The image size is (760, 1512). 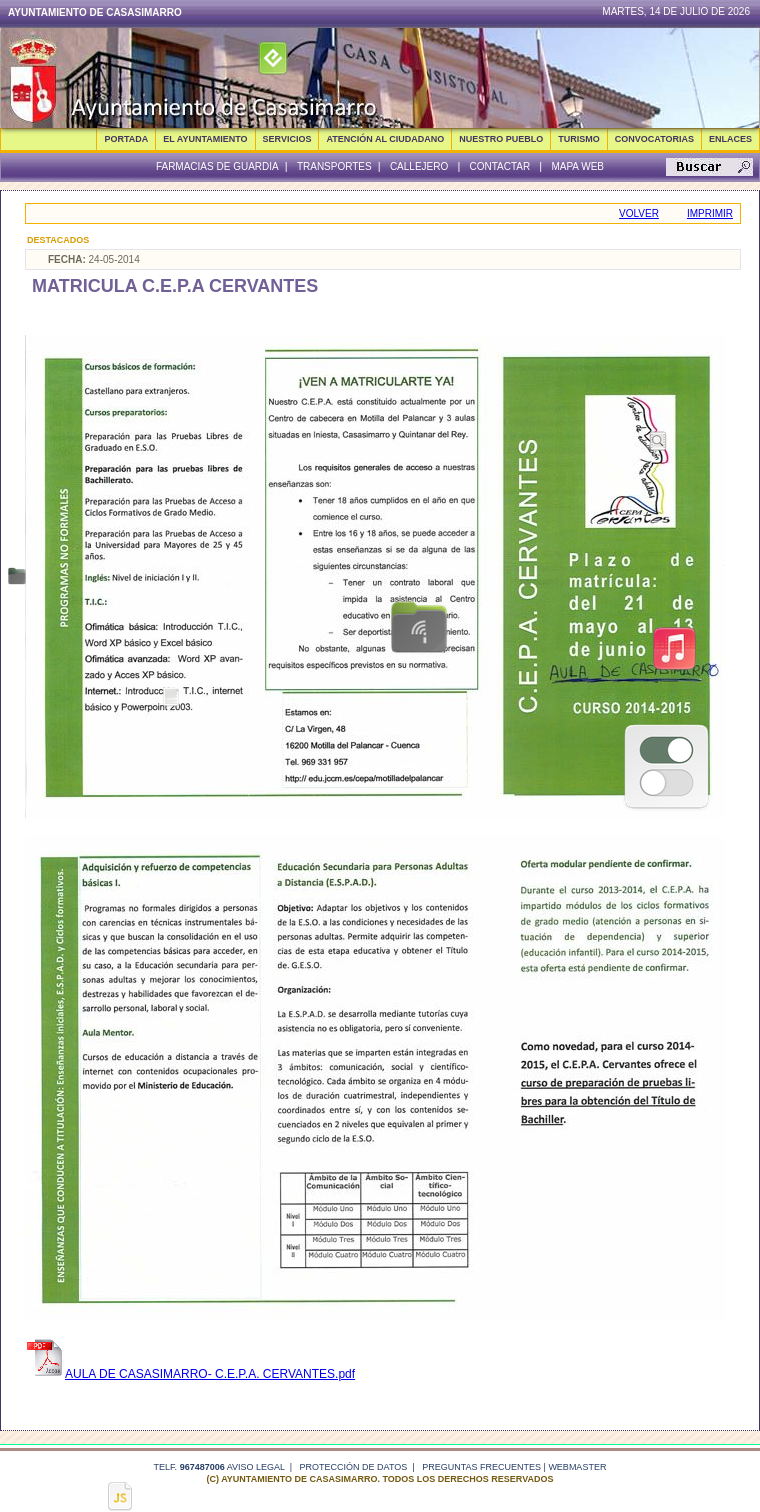 I want to click on open system tweaks or customization settings, so click(x=666, y=766).